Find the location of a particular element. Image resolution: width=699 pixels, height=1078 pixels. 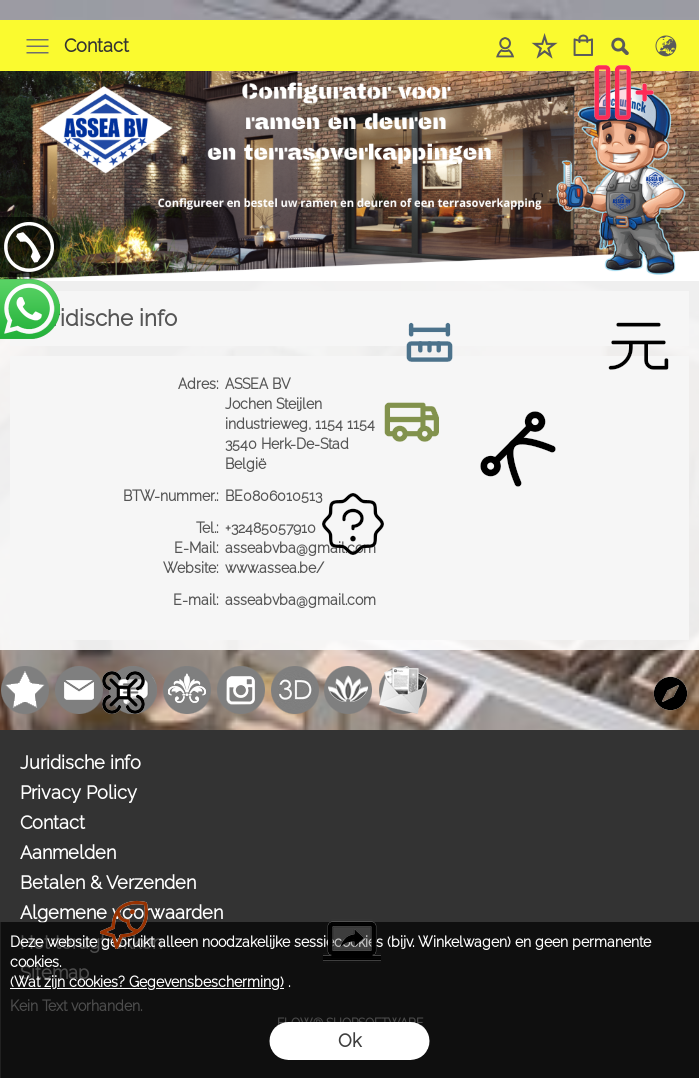

view prices in chinese yuan is located at coordinates (638, 347).